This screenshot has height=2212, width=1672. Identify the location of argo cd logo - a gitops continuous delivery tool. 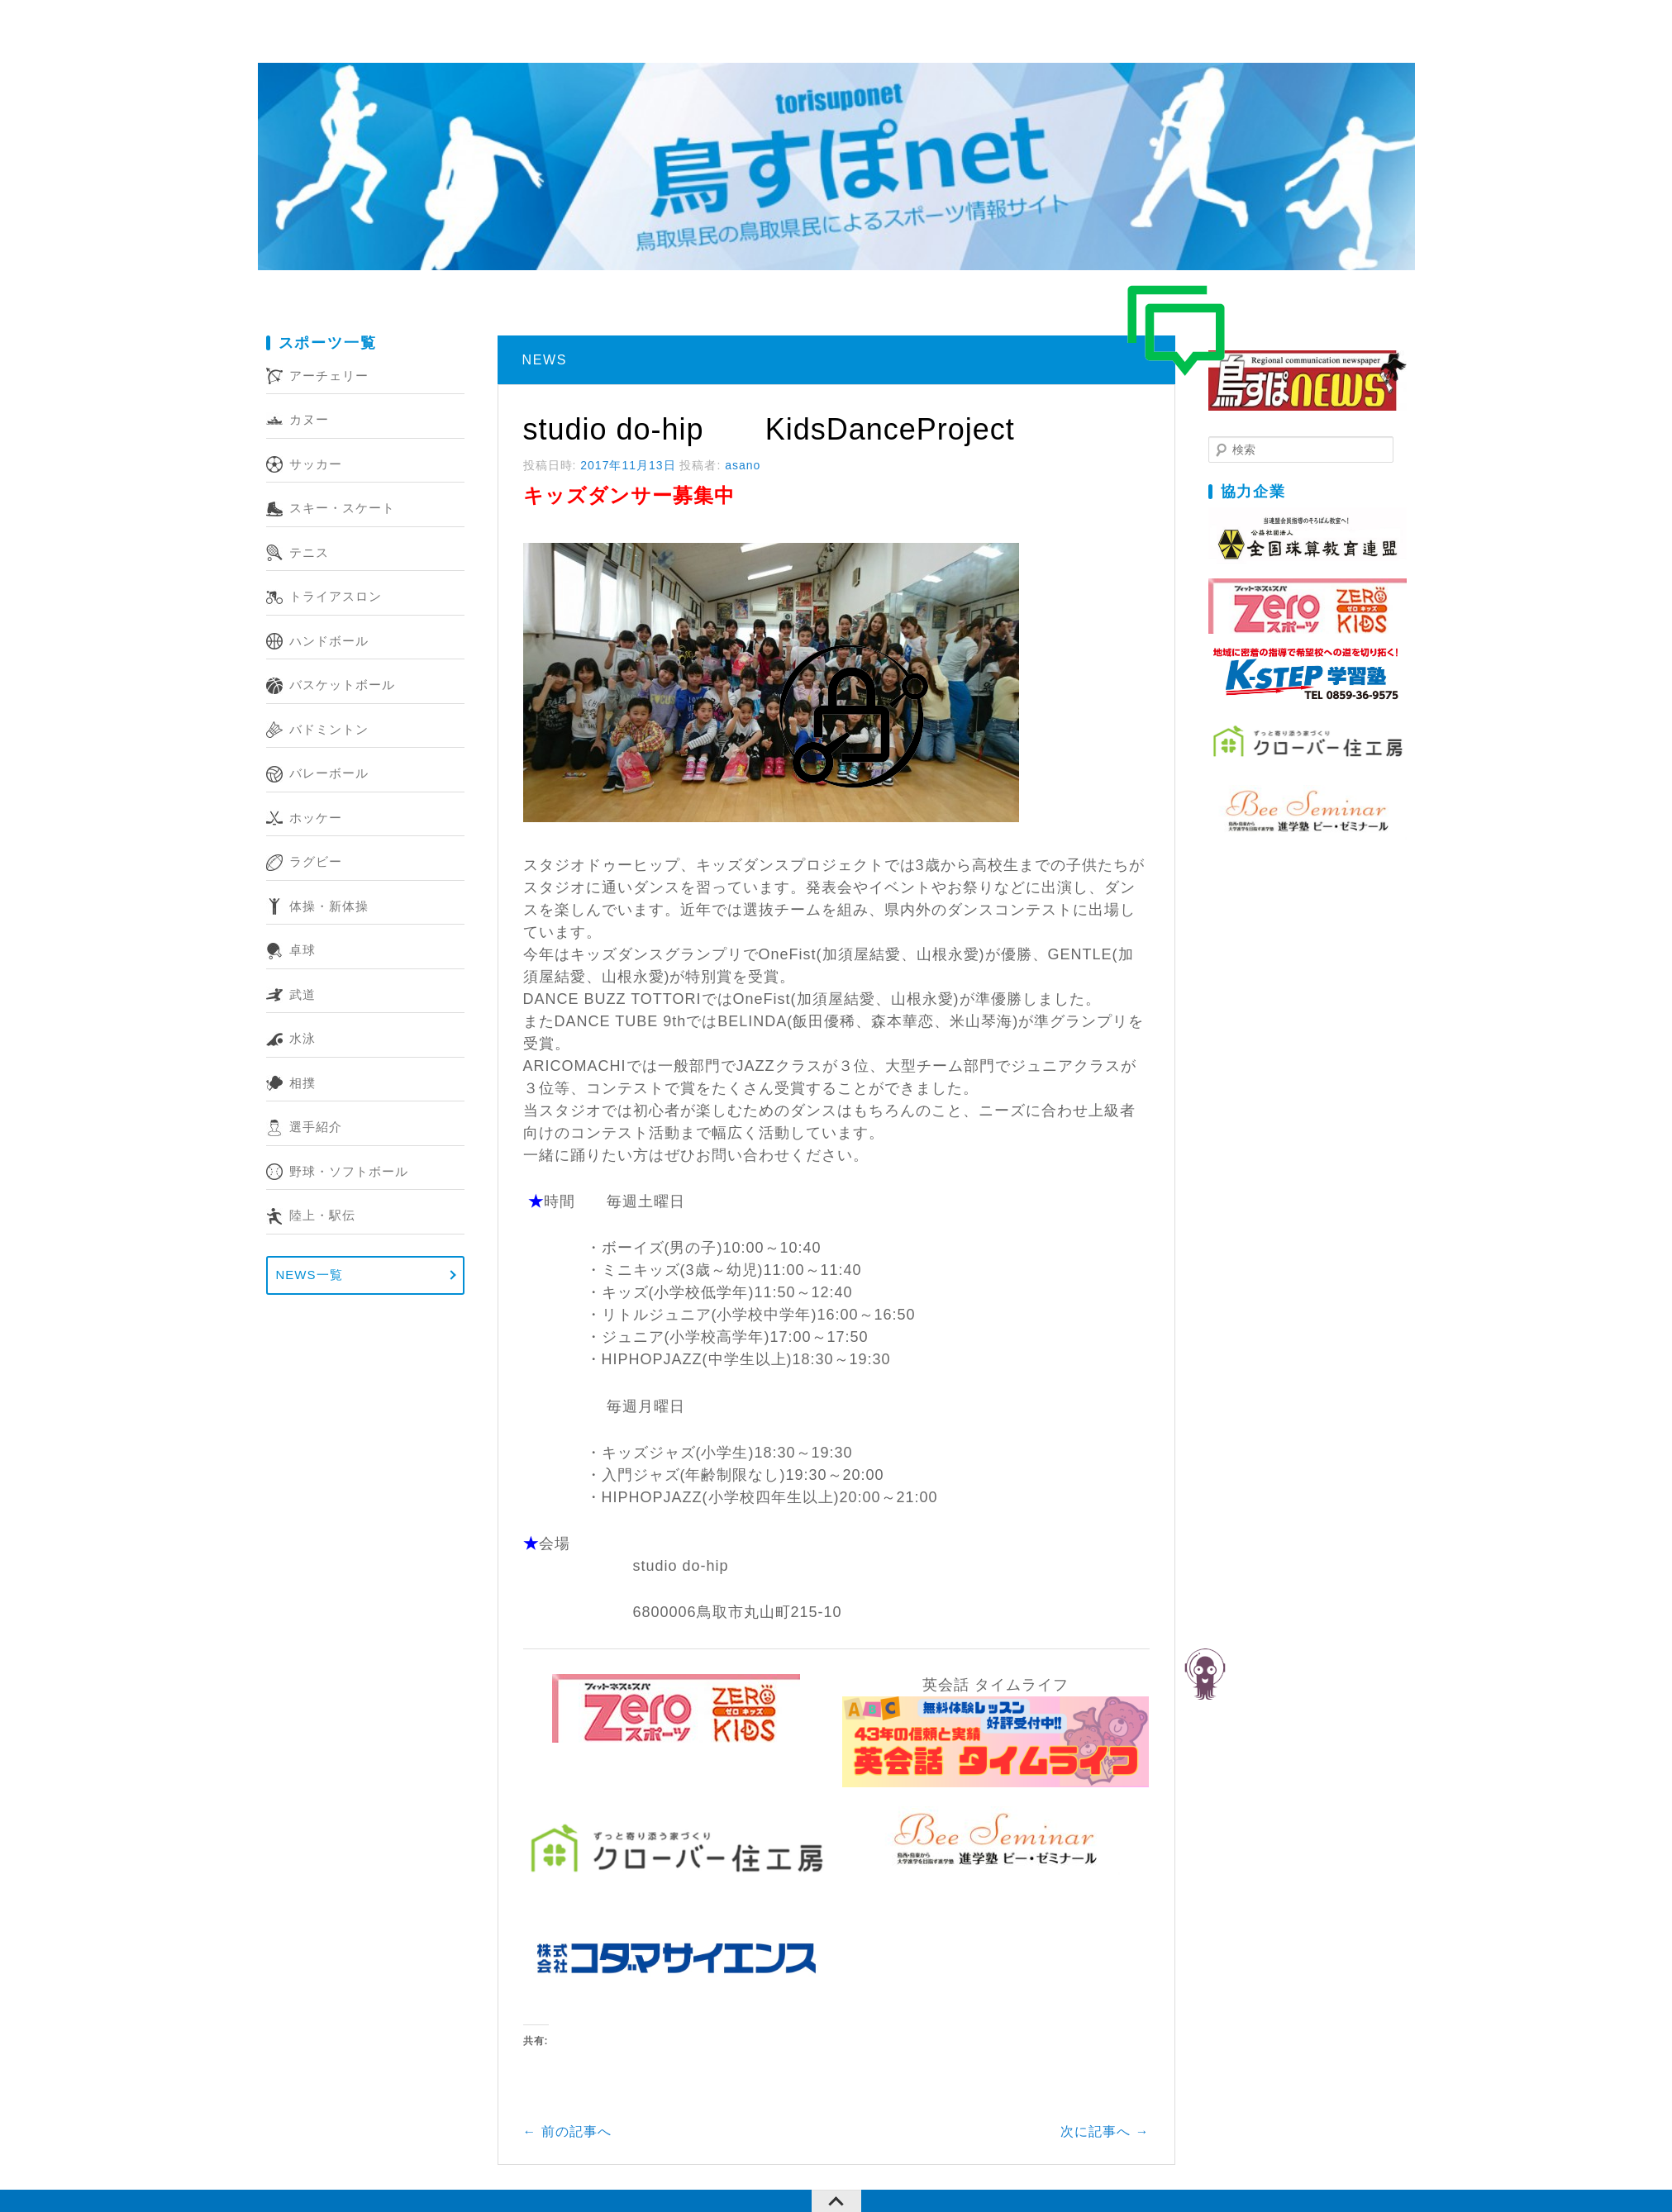
(1205, 1674).